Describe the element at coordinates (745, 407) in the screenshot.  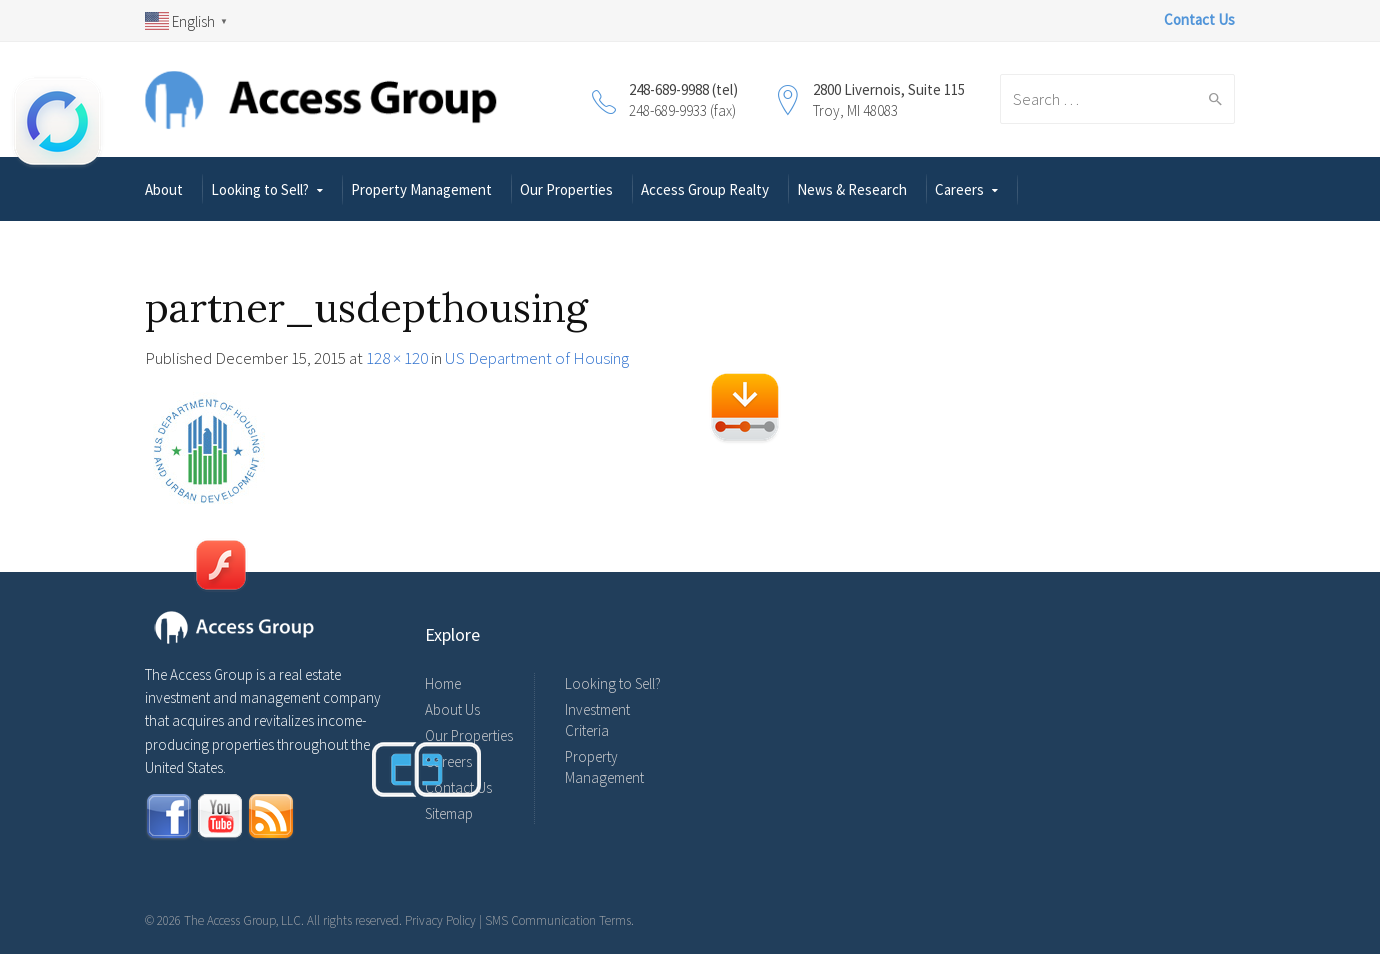
I see `open ubiquity installer application` at that location.